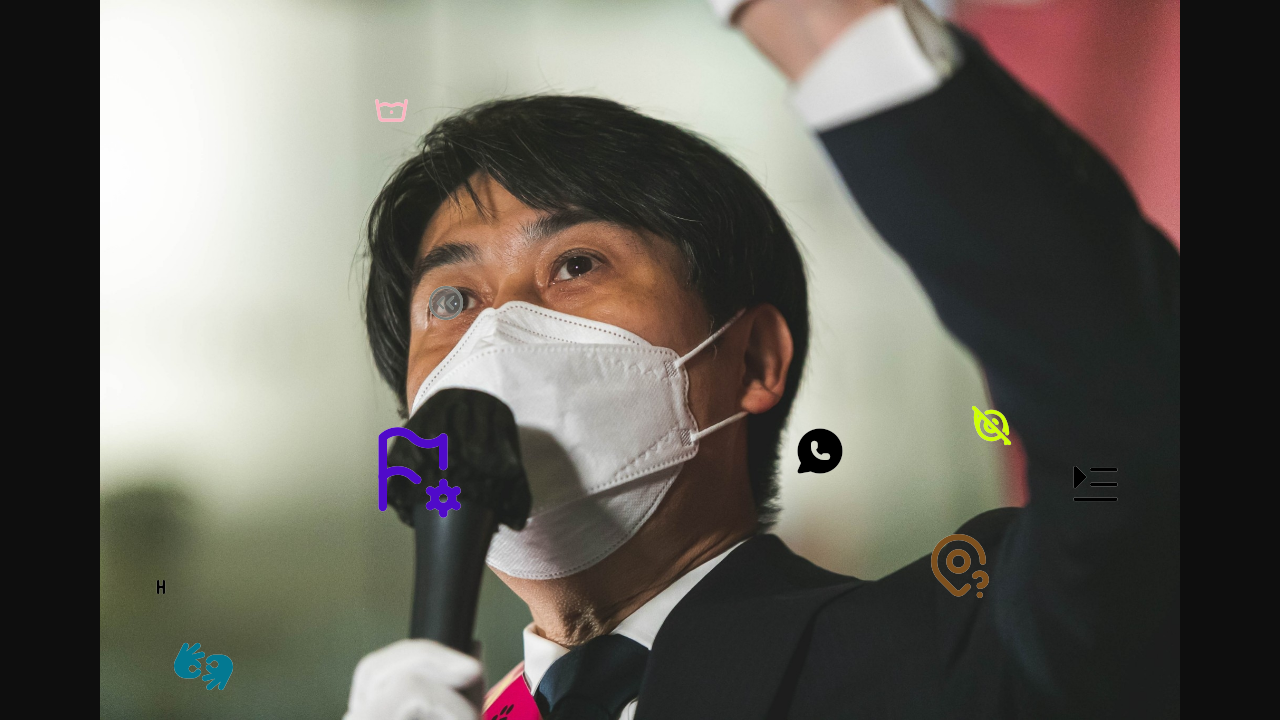  I want to click on enable sign language interpretation, so click(203, 666).